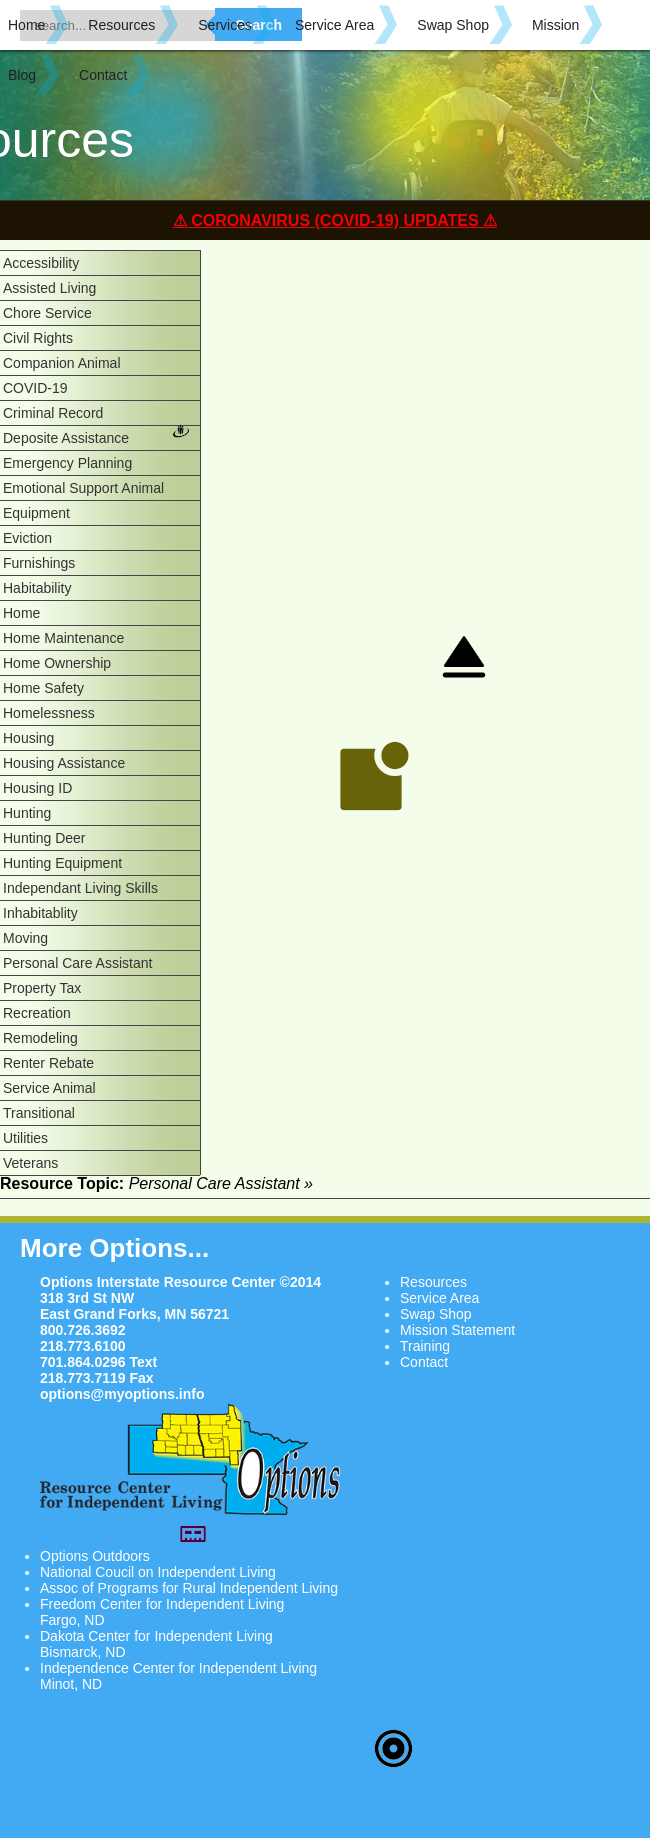  What do you see at coordinates (371, 776) in the screenshot?
I see `indicates new notifications or unread alerts` at bounding box center [371, 776].